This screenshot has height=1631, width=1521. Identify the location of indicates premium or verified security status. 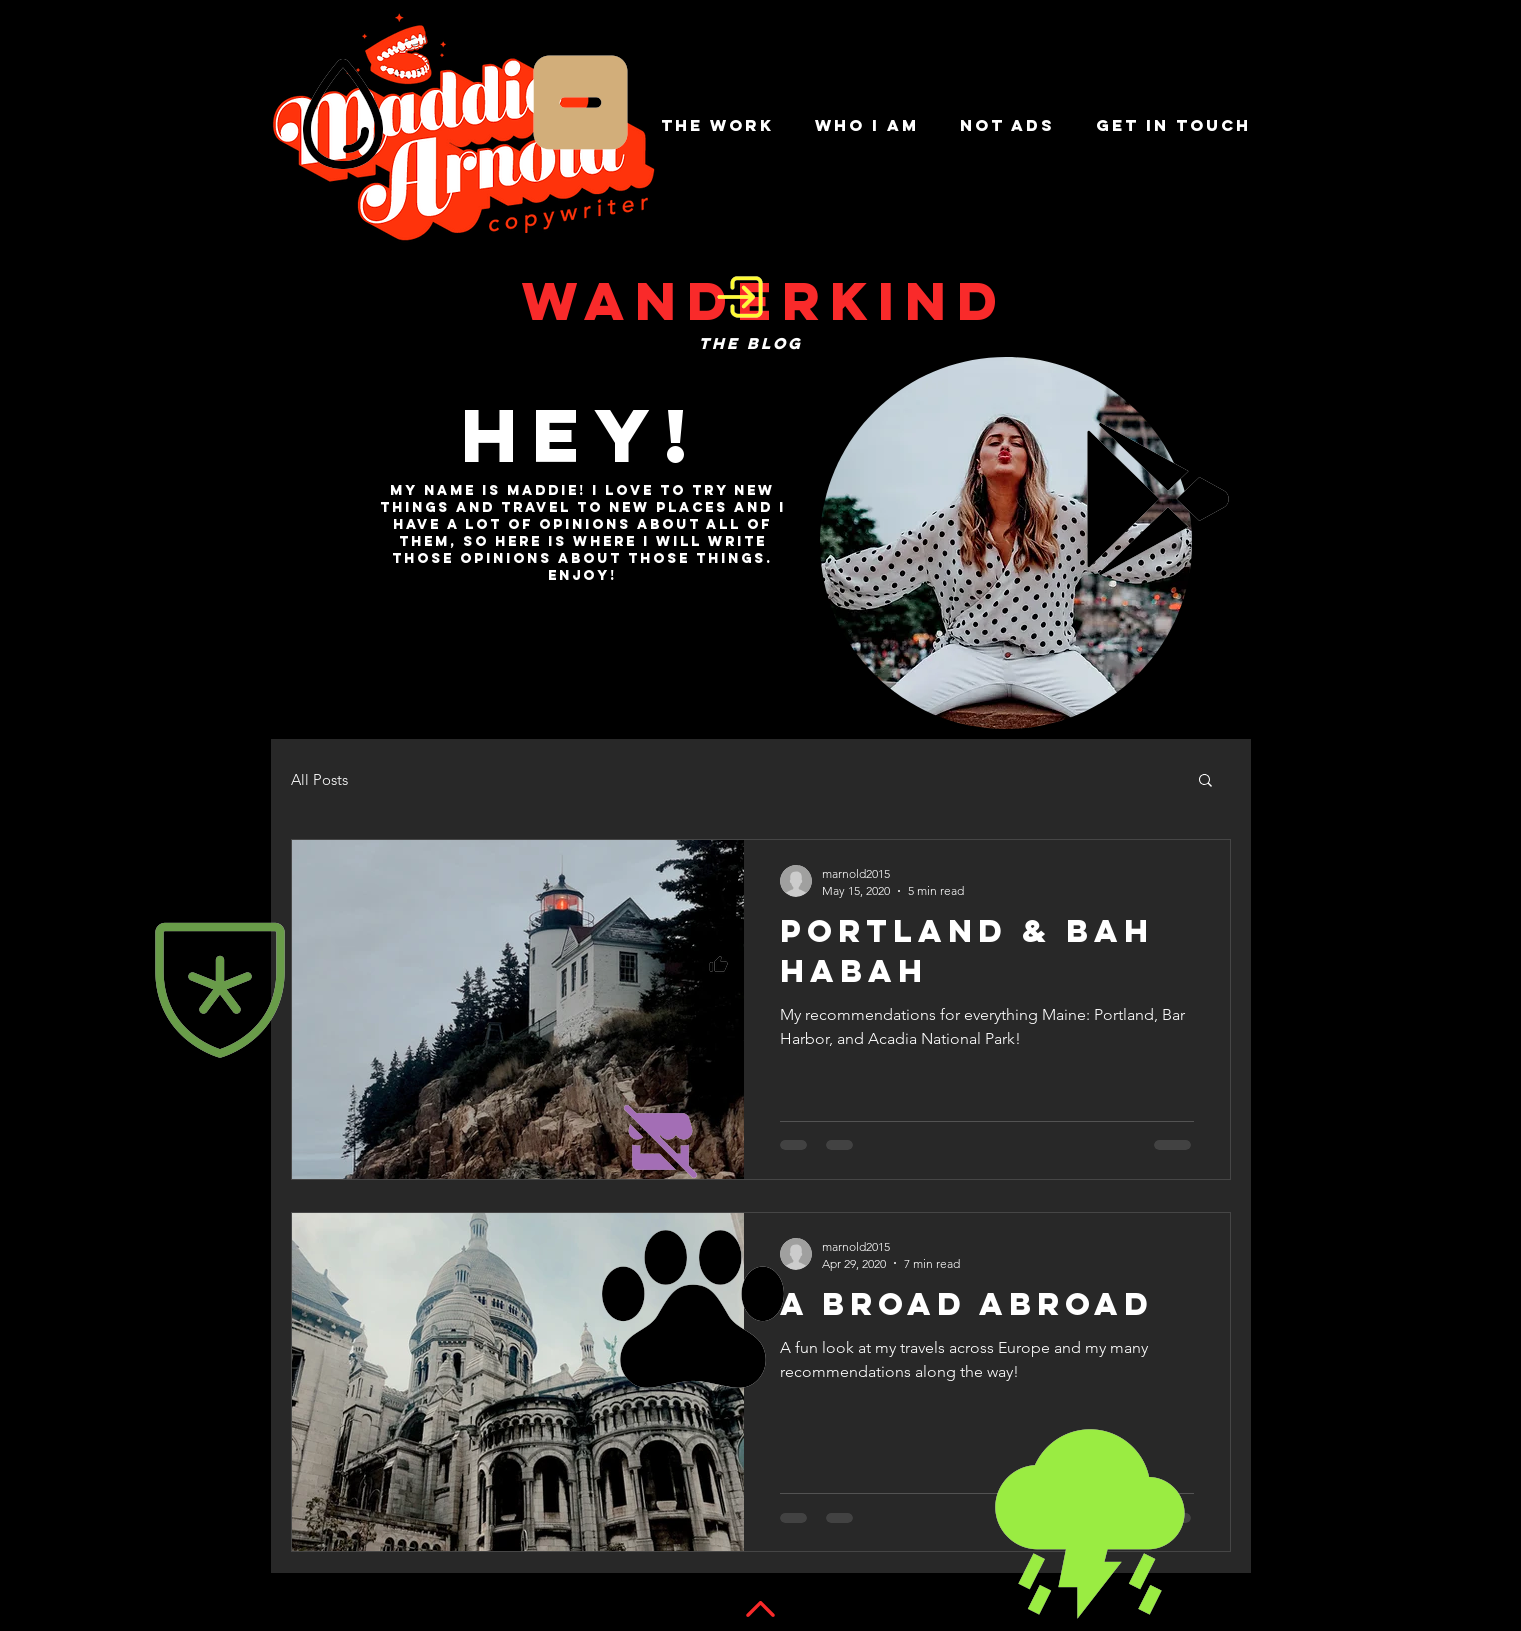
(220, 982).